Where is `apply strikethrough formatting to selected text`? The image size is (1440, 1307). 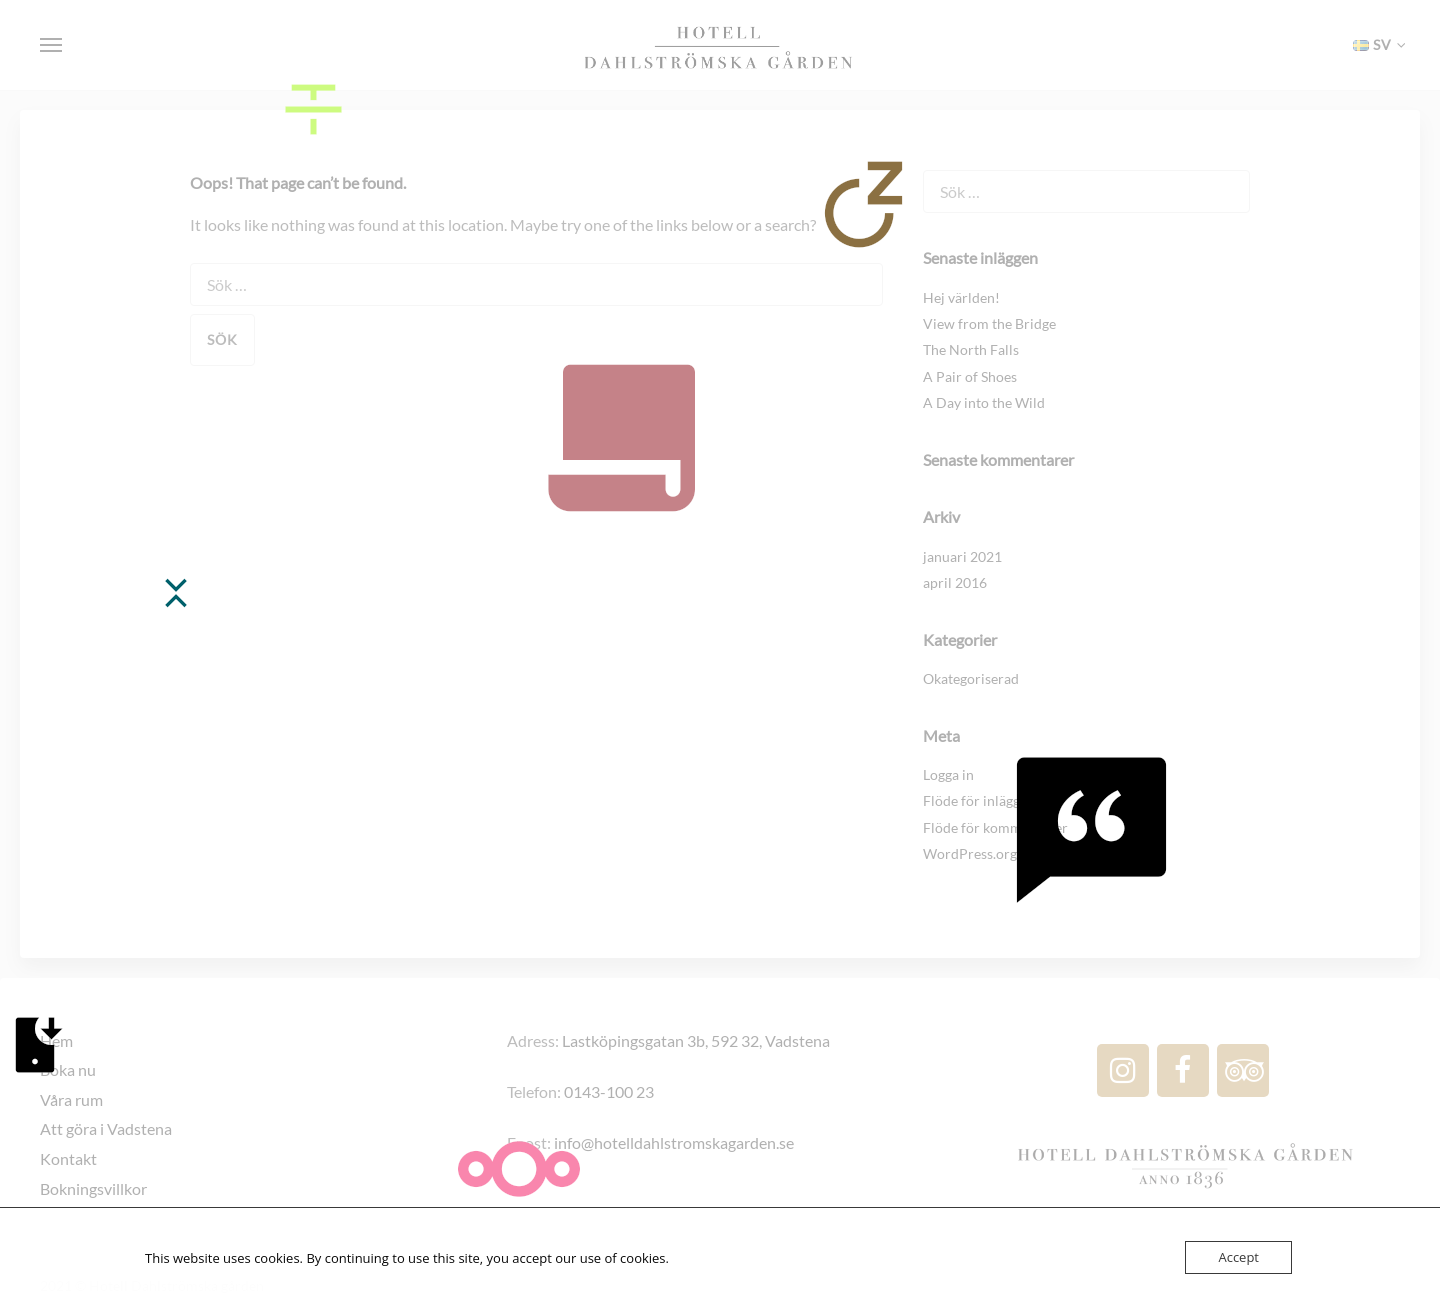
apply strikethrough formatting to selected text is located at coordinates (313, 109).